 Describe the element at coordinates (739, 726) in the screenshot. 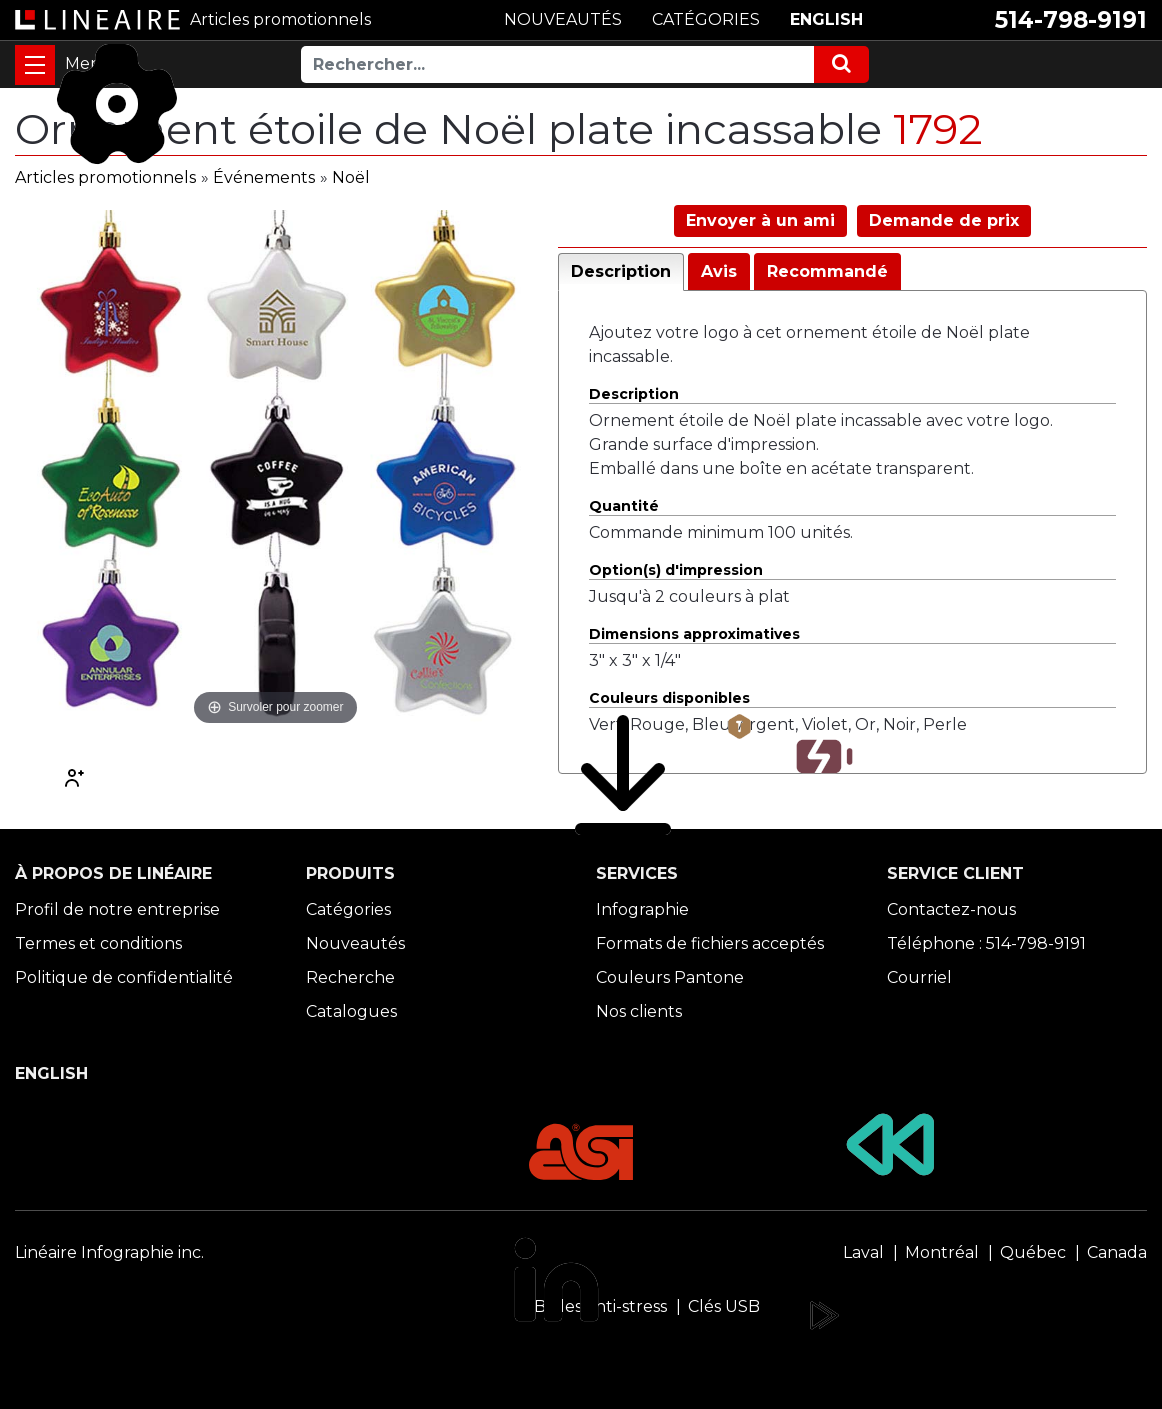

I see `text or typography tool` at that location.